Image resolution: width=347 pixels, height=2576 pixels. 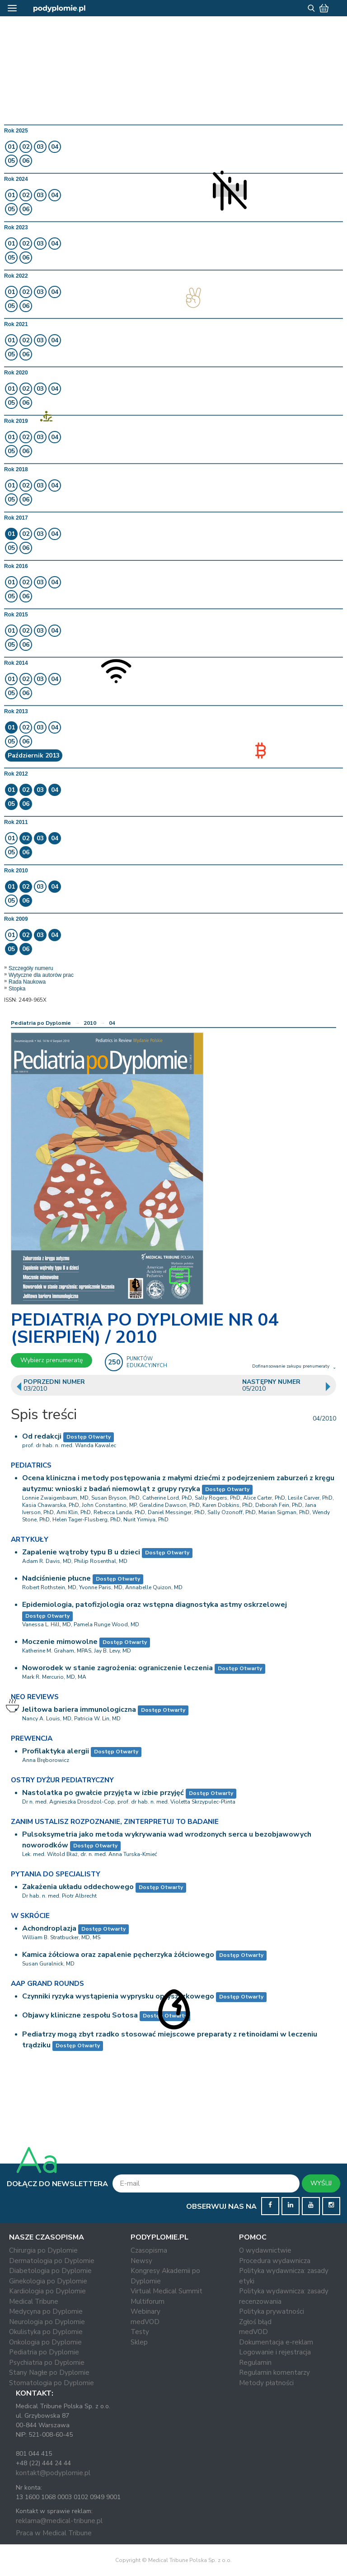 What do you see at coordinates (230, 190) in the screenshot?
I see `audio waveform disabled or muted` at bounding box center [230, 190].